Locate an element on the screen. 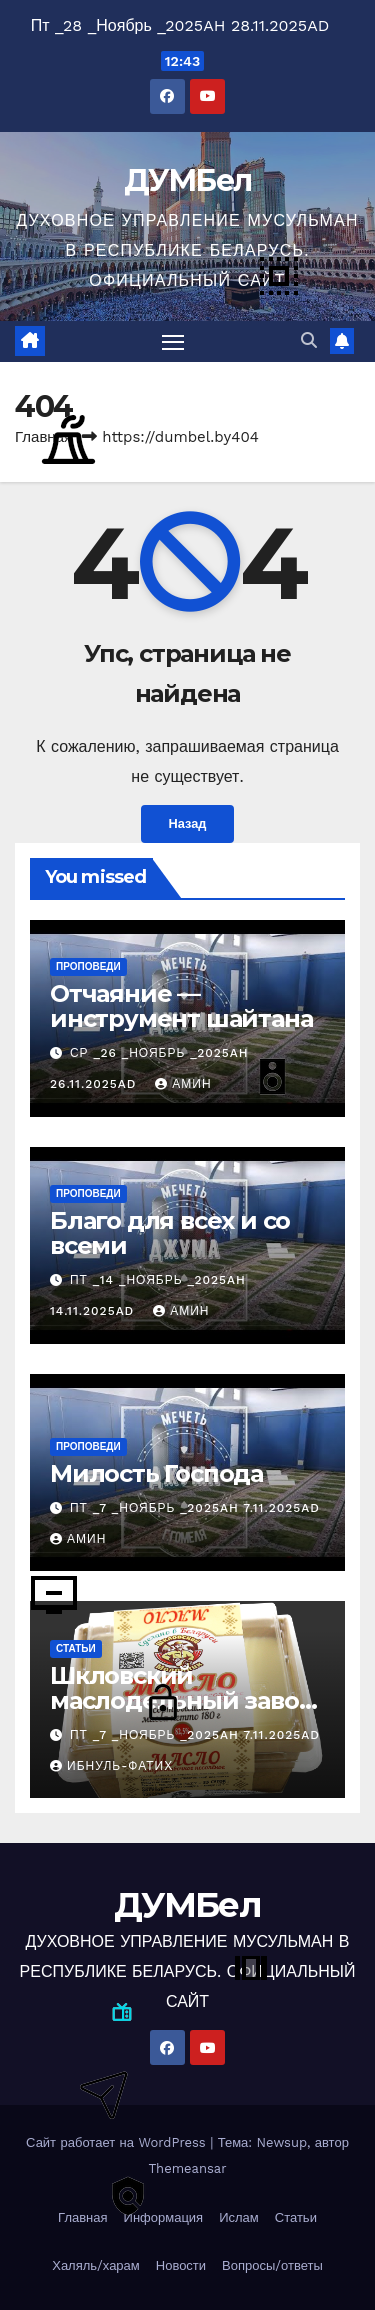 The image size is (375, 2310). send a message is located at coordinates (105, 2093).